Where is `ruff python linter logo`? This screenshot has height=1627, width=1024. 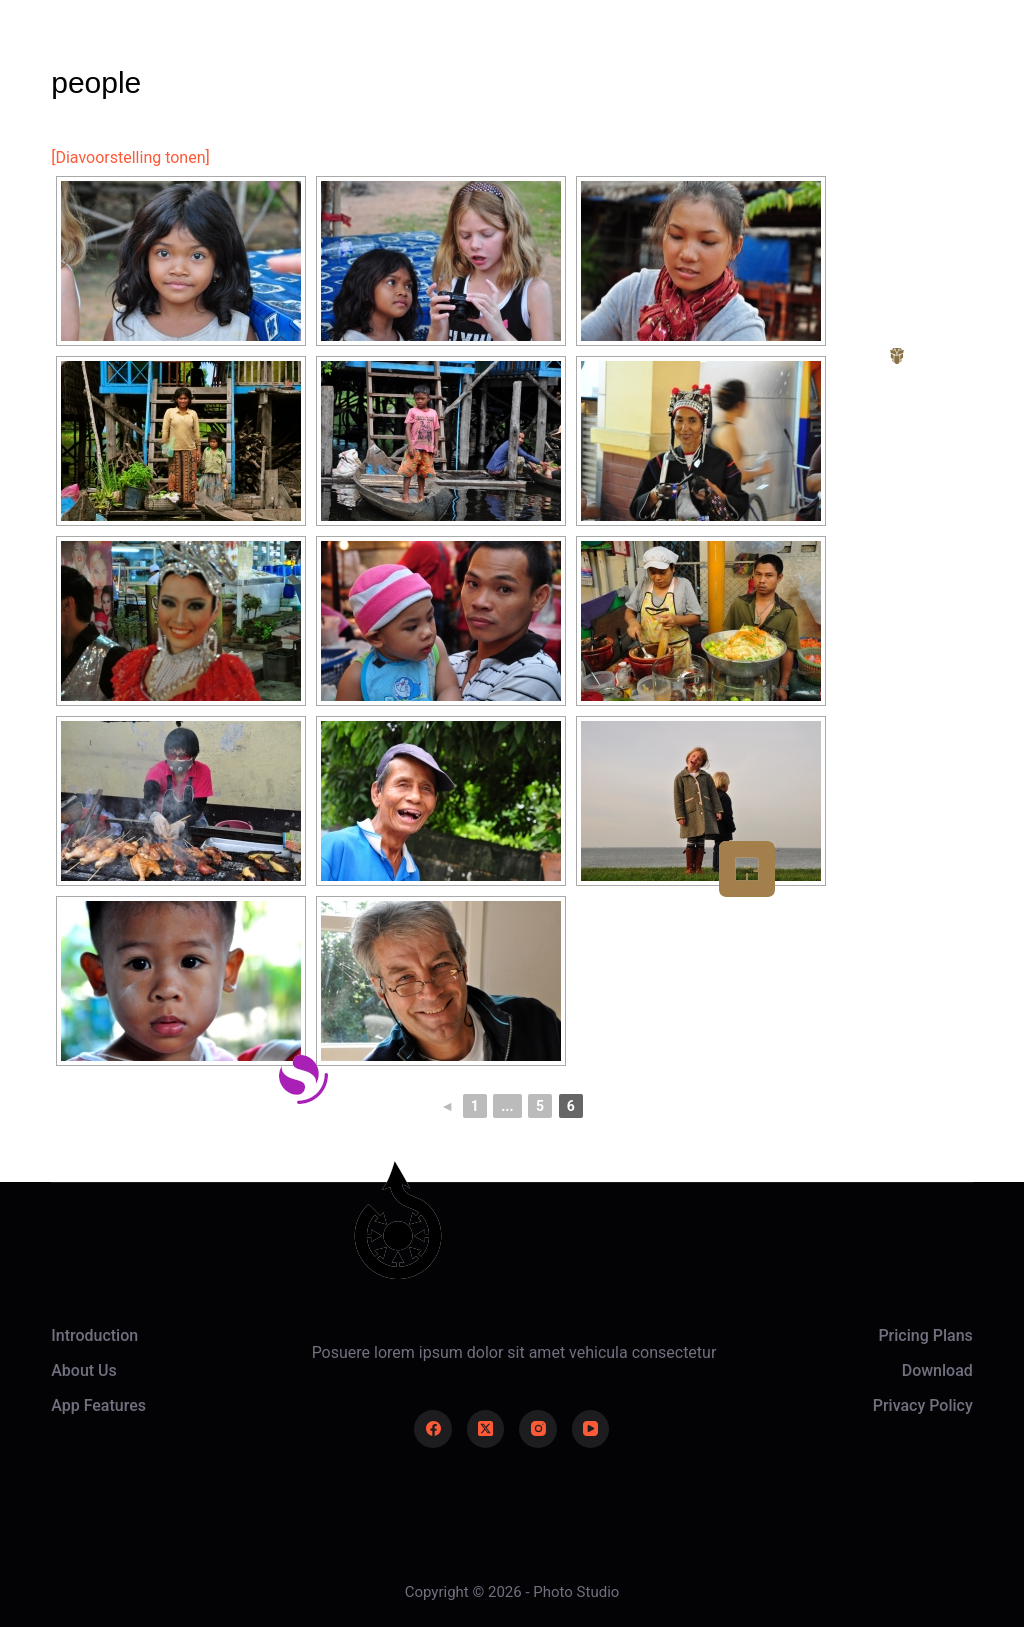
ruff python linter logo is located at coordinates (747, 869).